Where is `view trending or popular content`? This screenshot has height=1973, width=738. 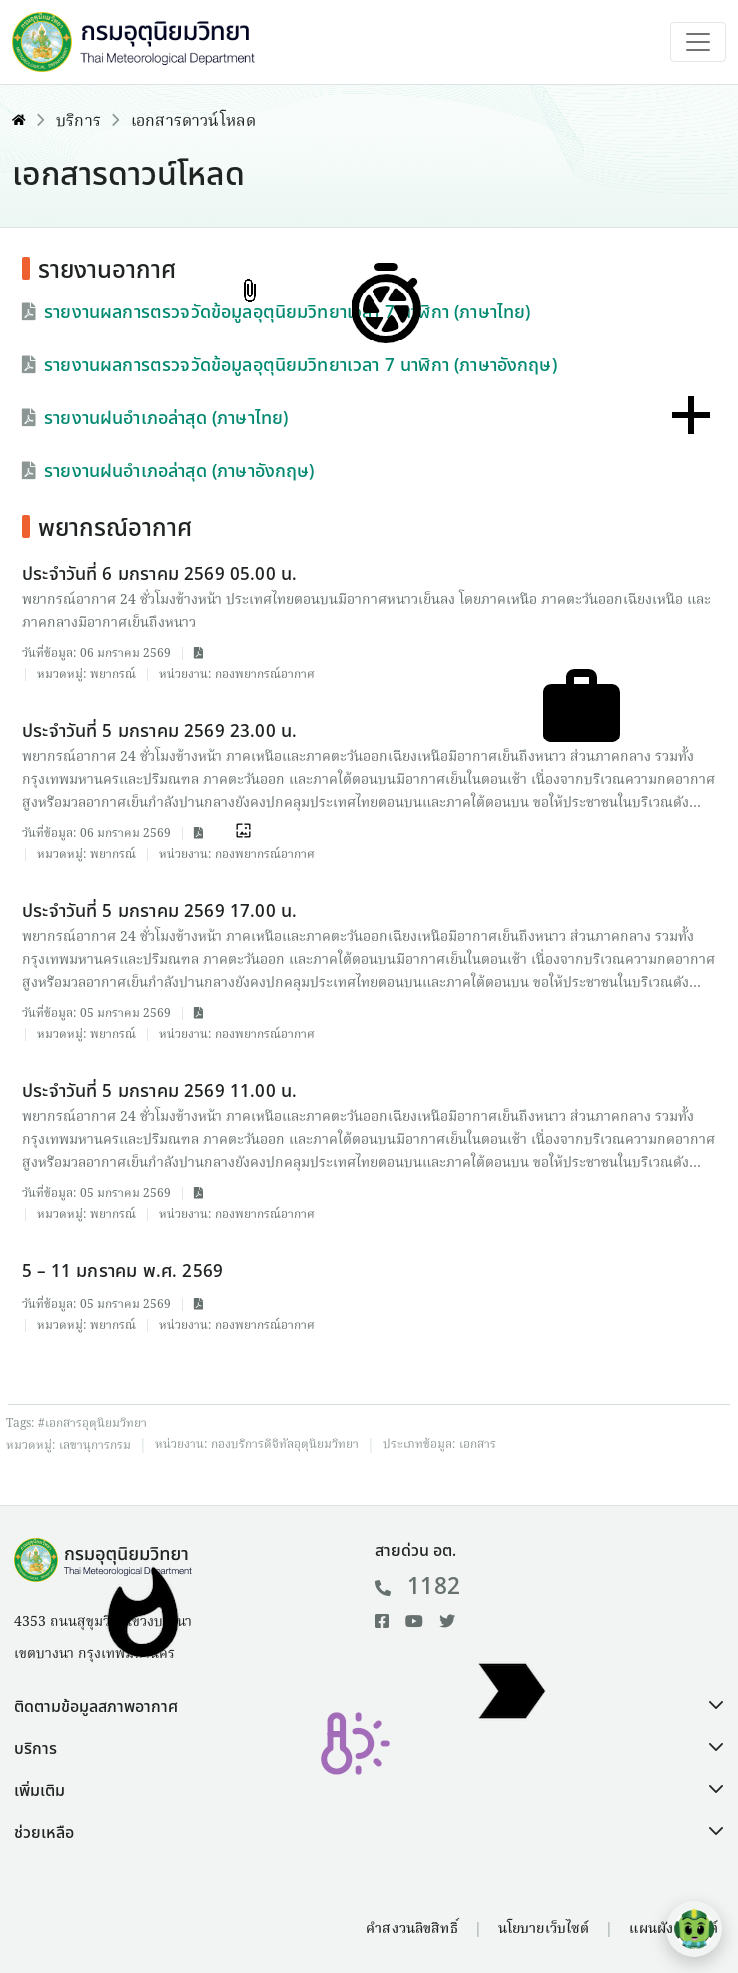 view trending or popular content is located at coordinates (143, 1613).